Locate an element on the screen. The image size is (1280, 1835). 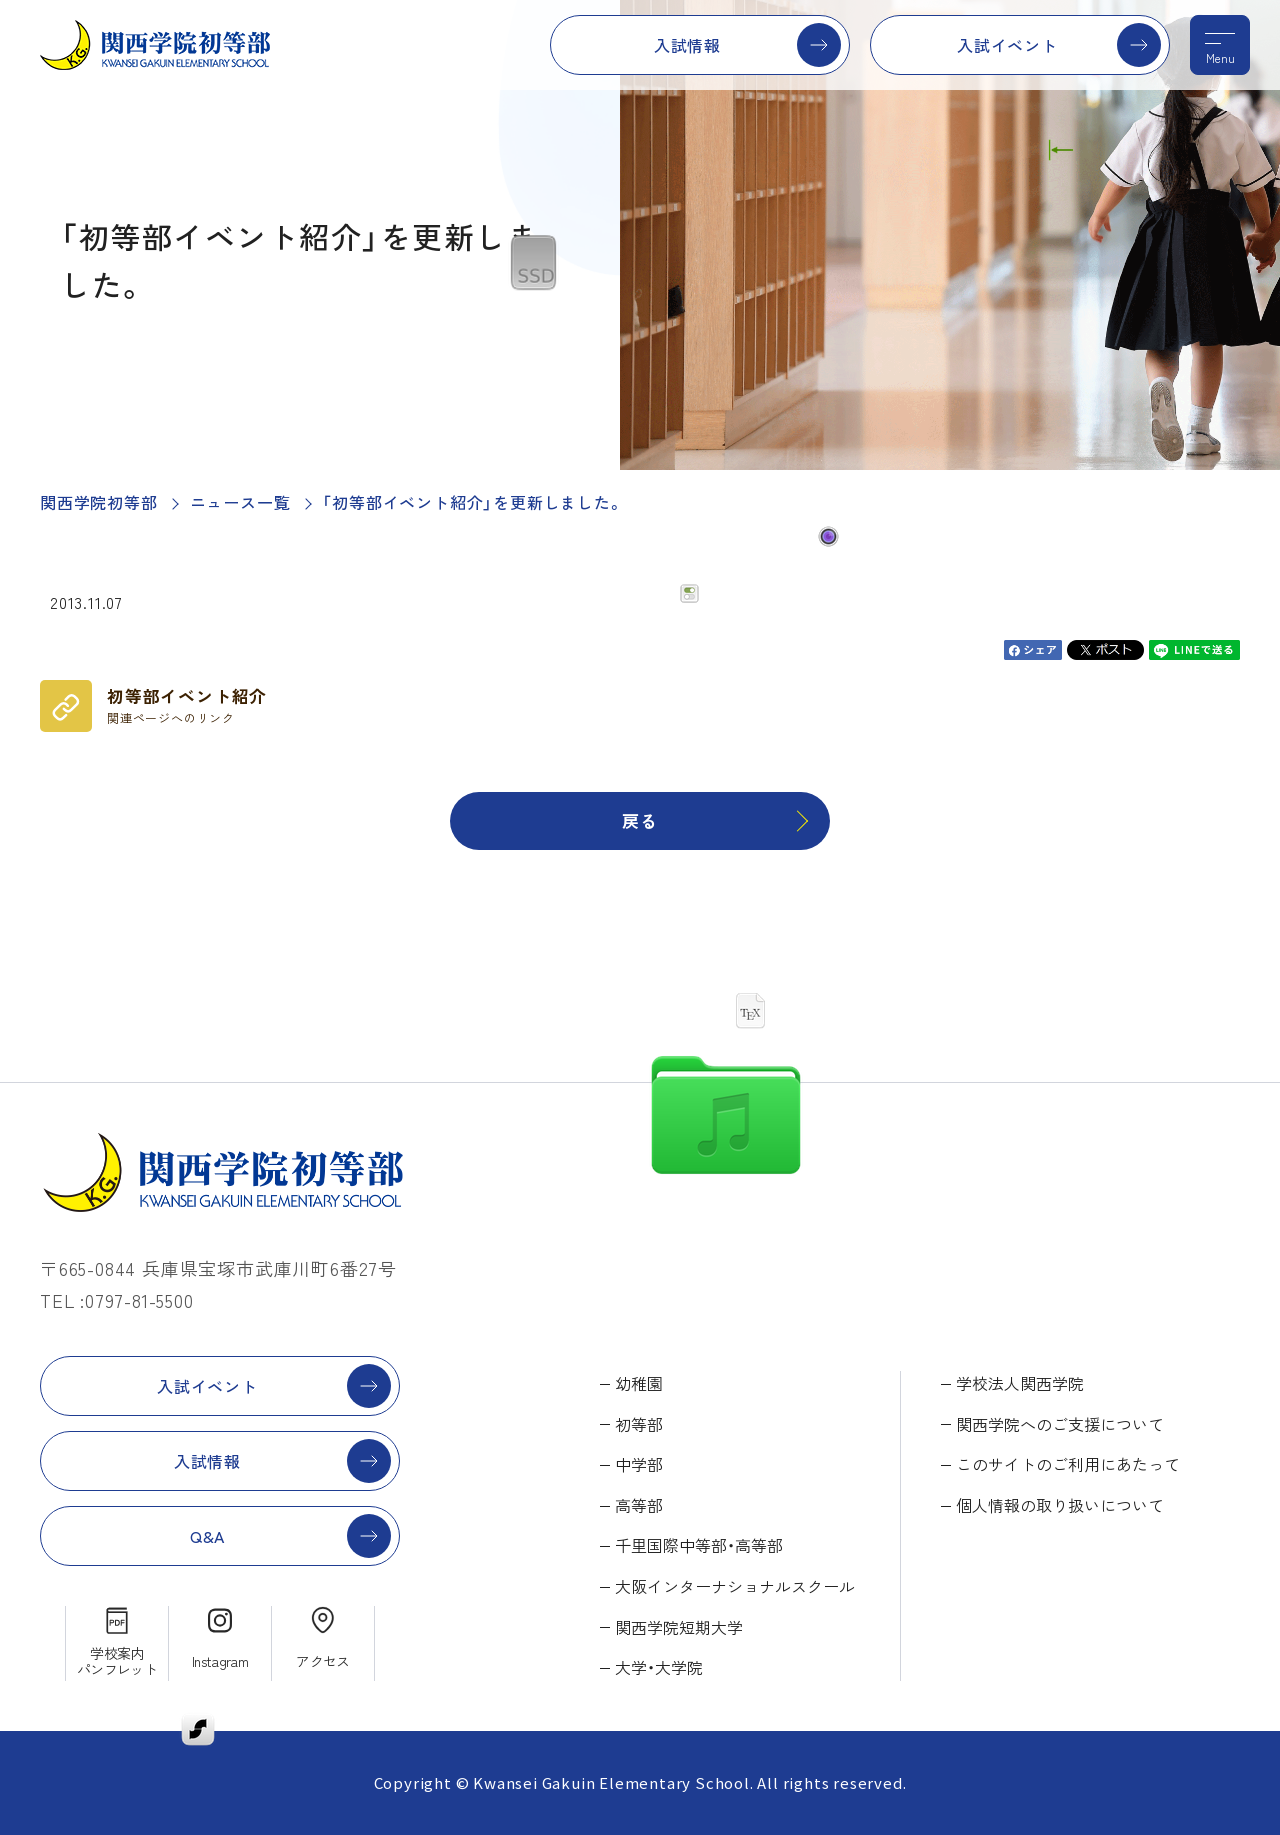
go to the first item in a list or sequence is located at coordinates (1061, 150).